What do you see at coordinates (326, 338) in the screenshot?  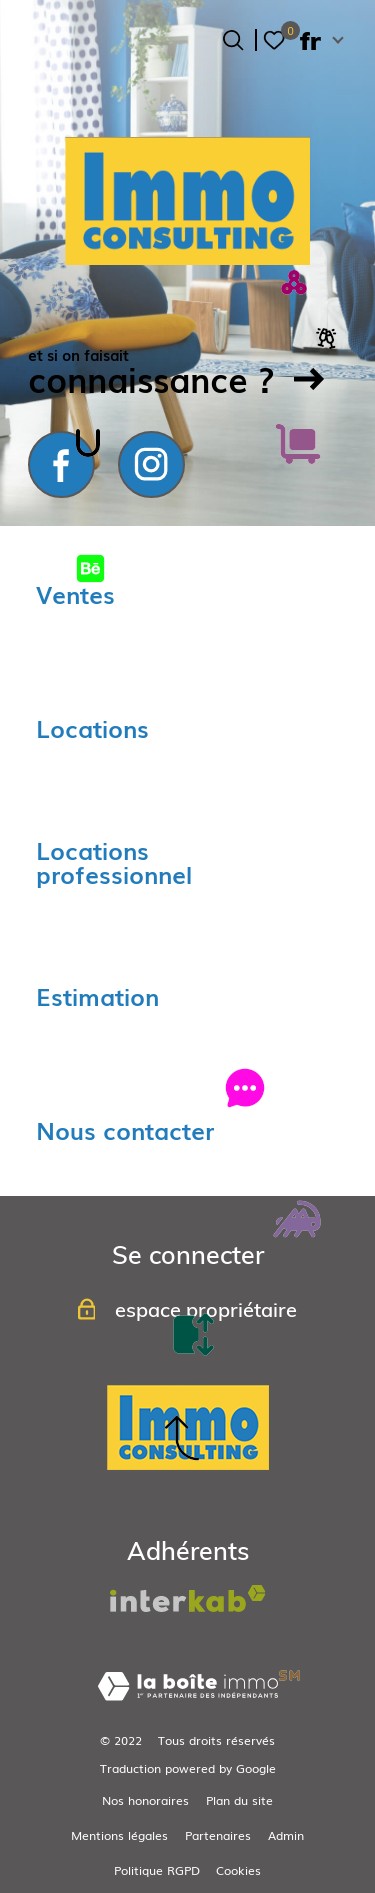 I see `celebrate a milestone or achievement` at bounding box center [326, 338].